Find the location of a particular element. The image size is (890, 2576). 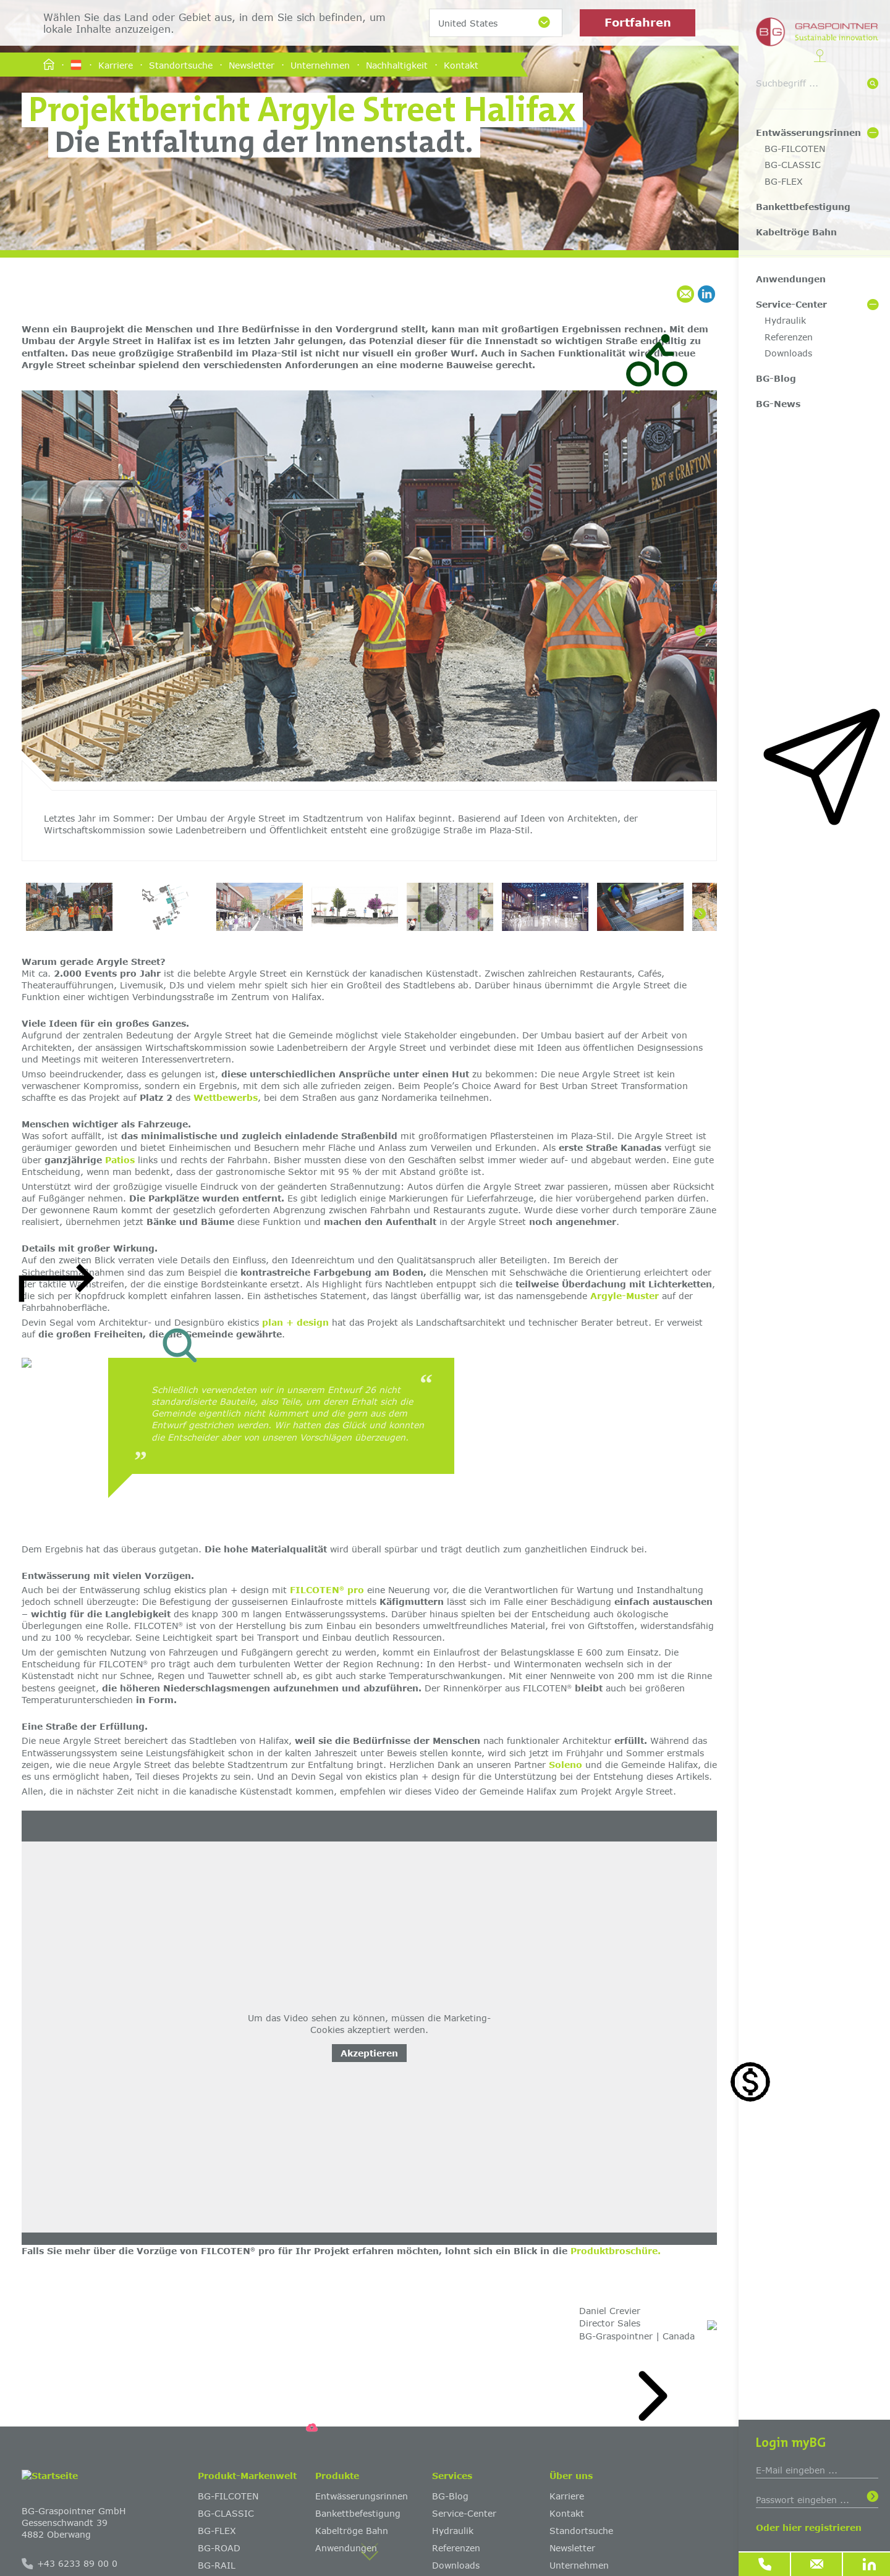

send a message is located at coordinates (821, 767).